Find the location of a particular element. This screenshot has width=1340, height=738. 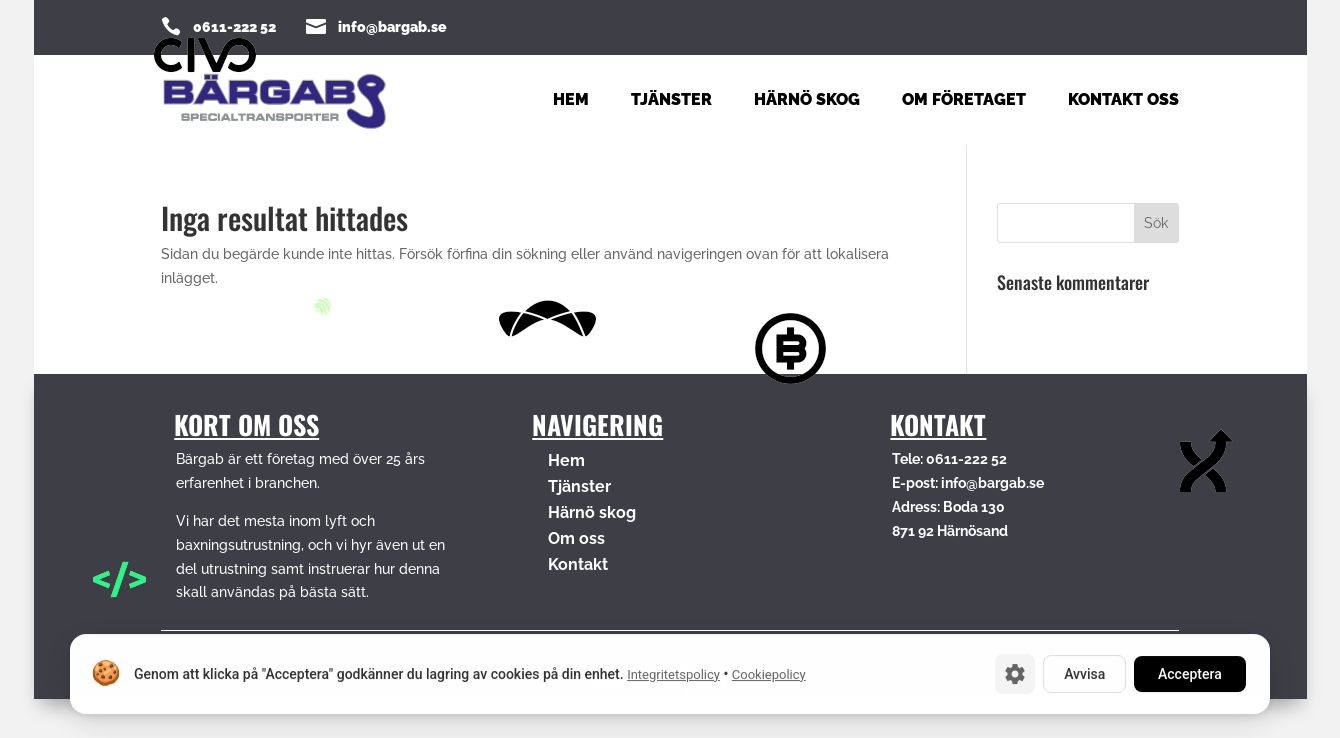

topcoder logo - link to competitive programming platform is located at coordinates (547, 318).